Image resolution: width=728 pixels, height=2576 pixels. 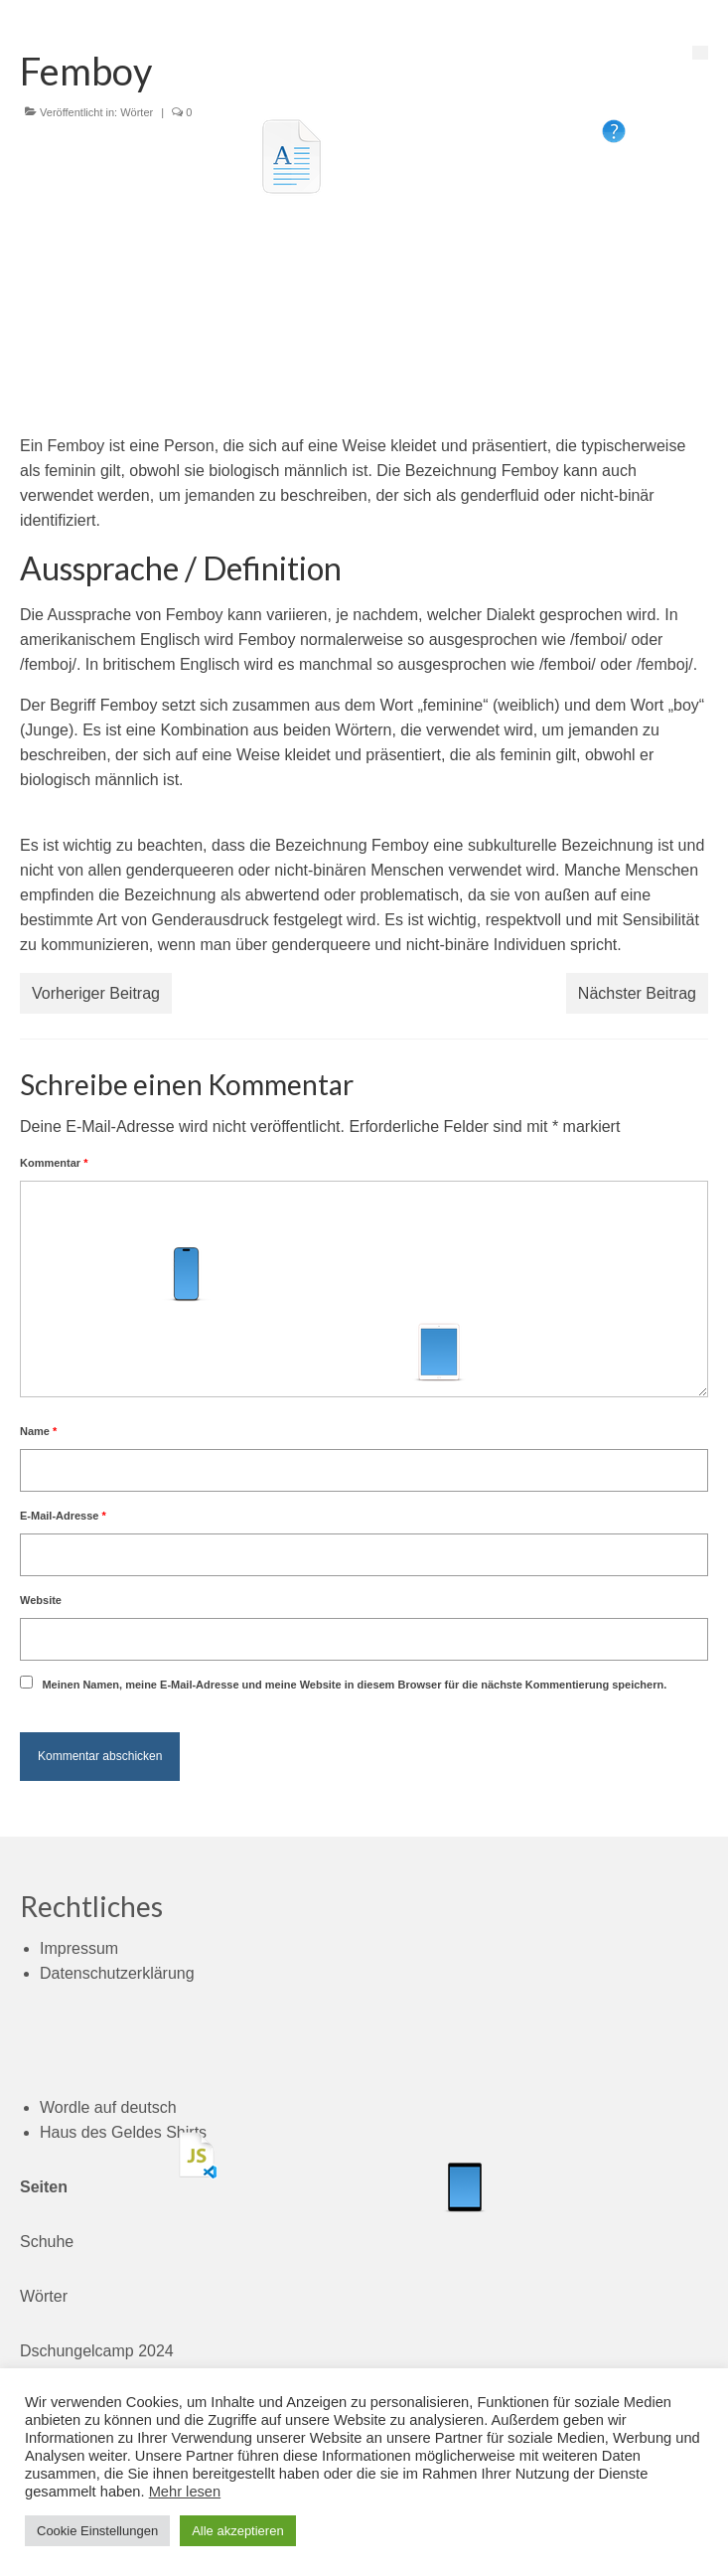 I want to click on connected iPhone device, so click(x=186, y=1274).